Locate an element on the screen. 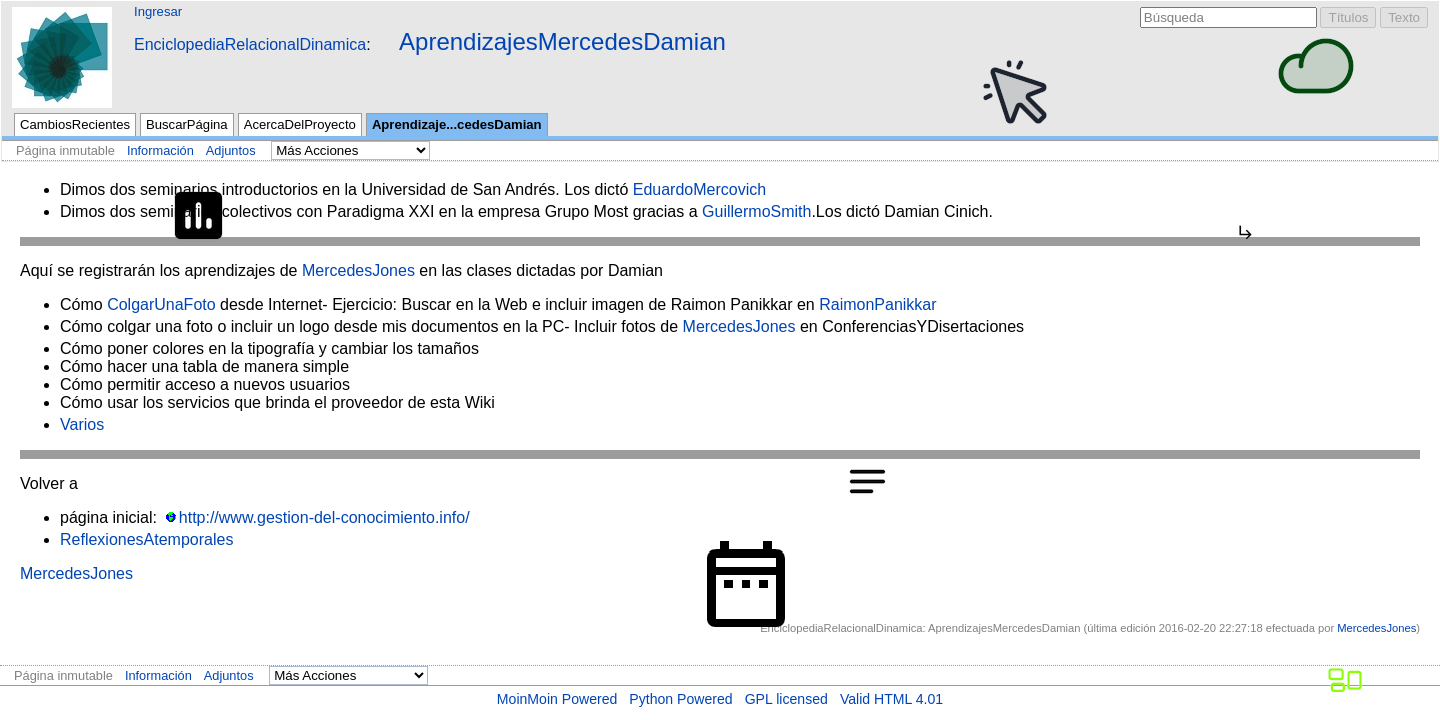 Image resolution: width=1440 pixels, height=720 pixels. access cloud storage is located at coordinates (1316, 66).